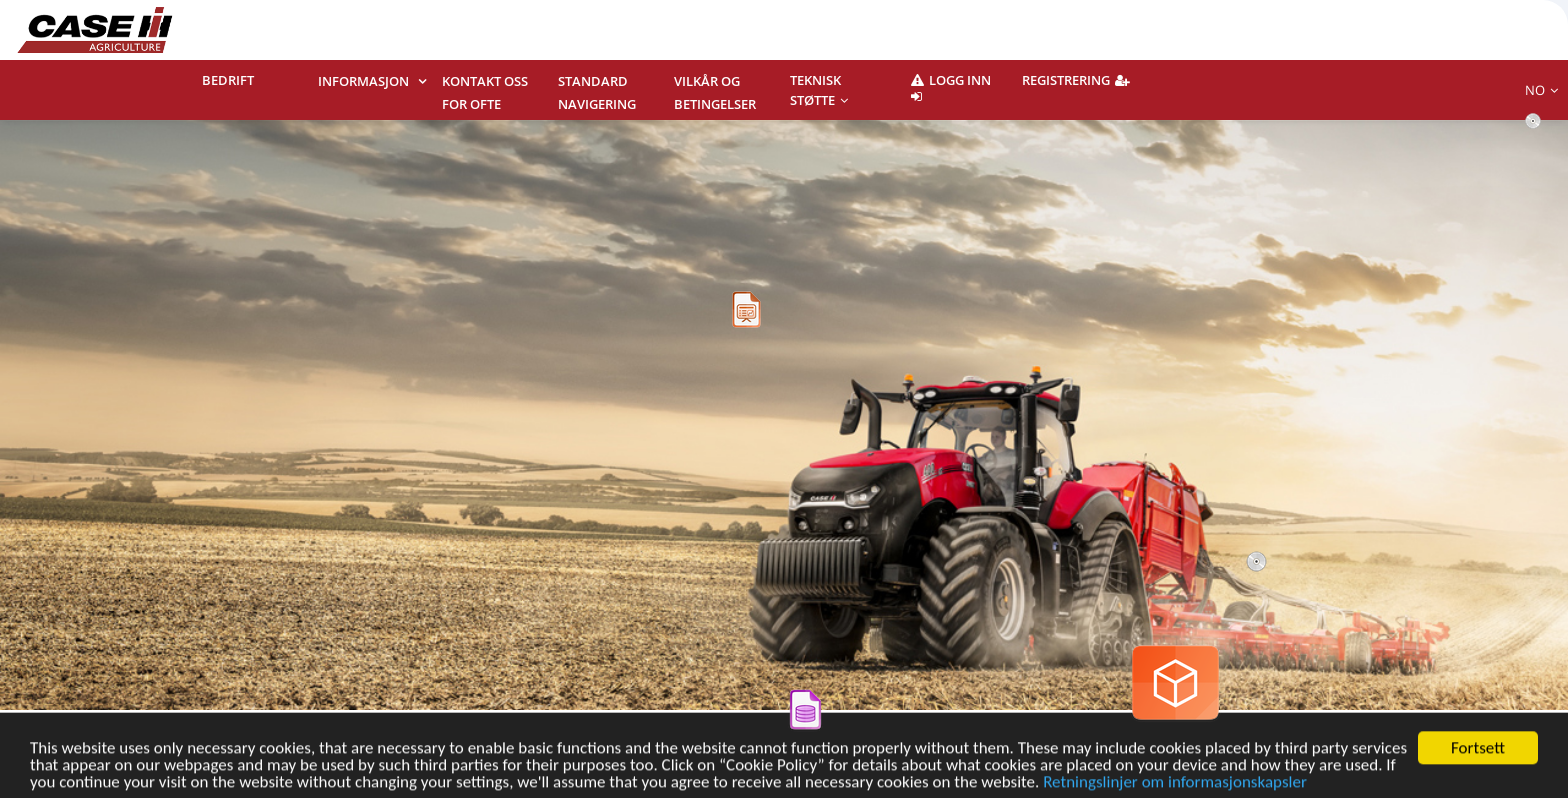  What do you see at coordinates (1256, 561) in the screenshot?
I see `access optical disc drive or CD/DVD media` at bounding box center [1256, 561].